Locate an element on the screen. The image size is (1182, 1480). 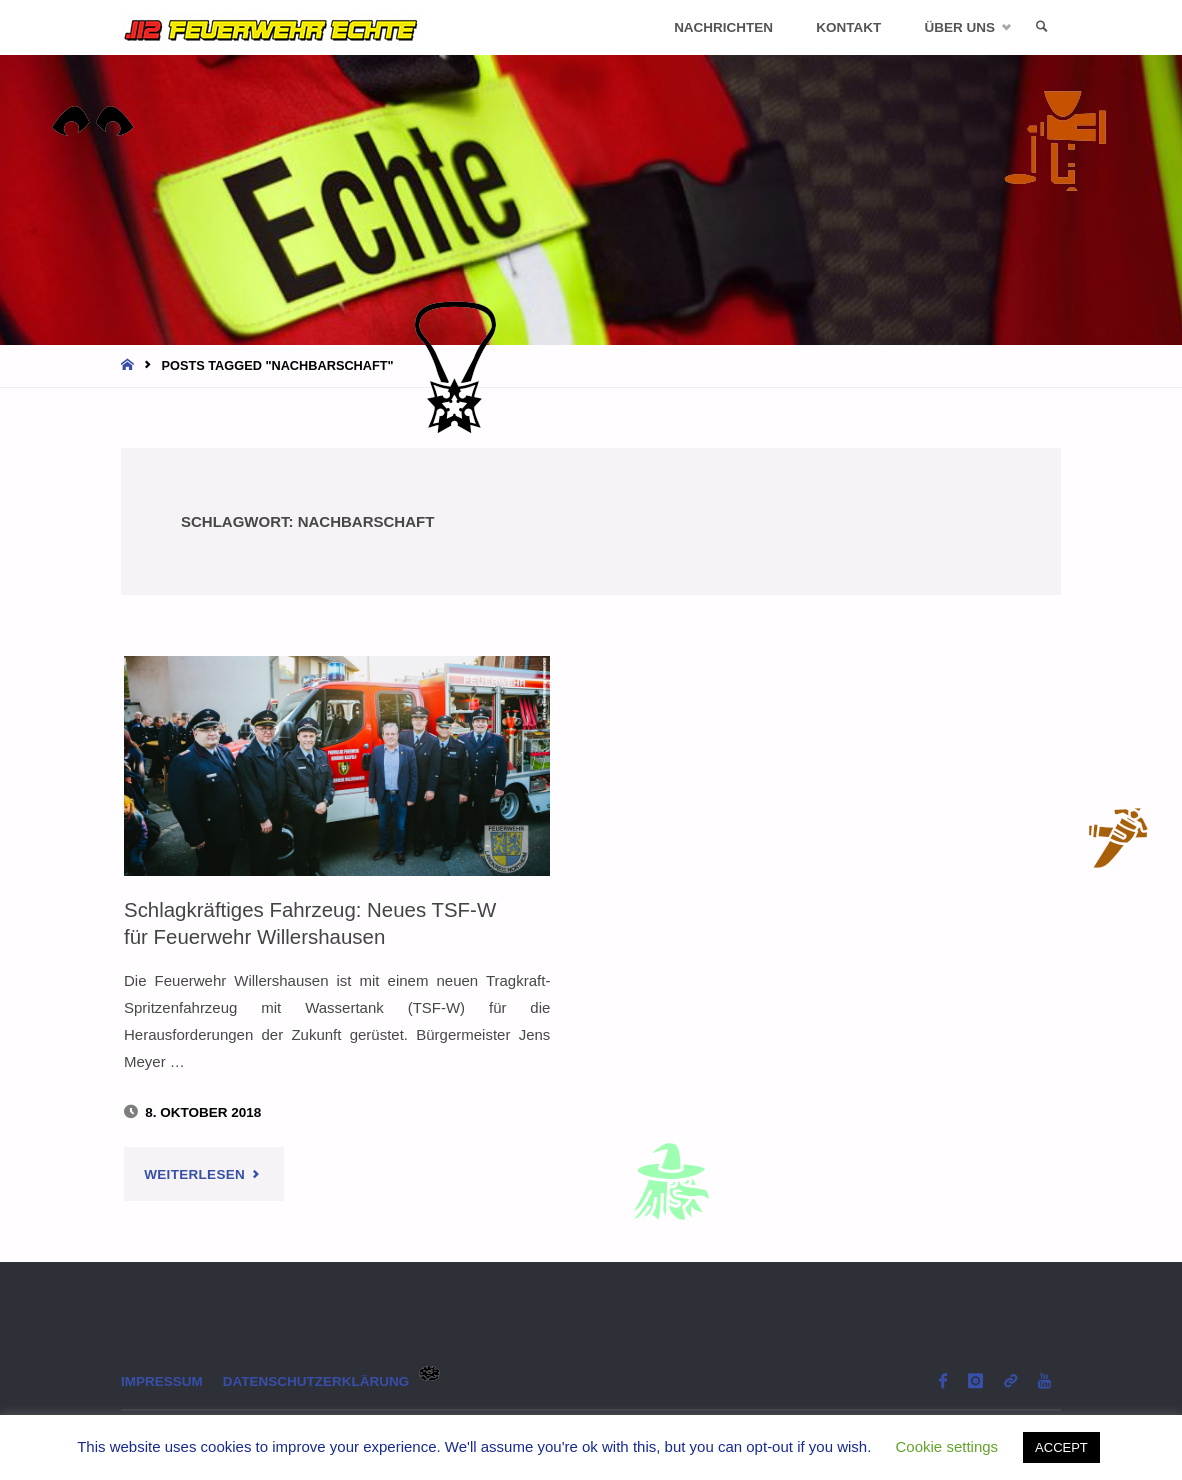
access halloween or spooky themed content is located at coordinates (671, 1181).